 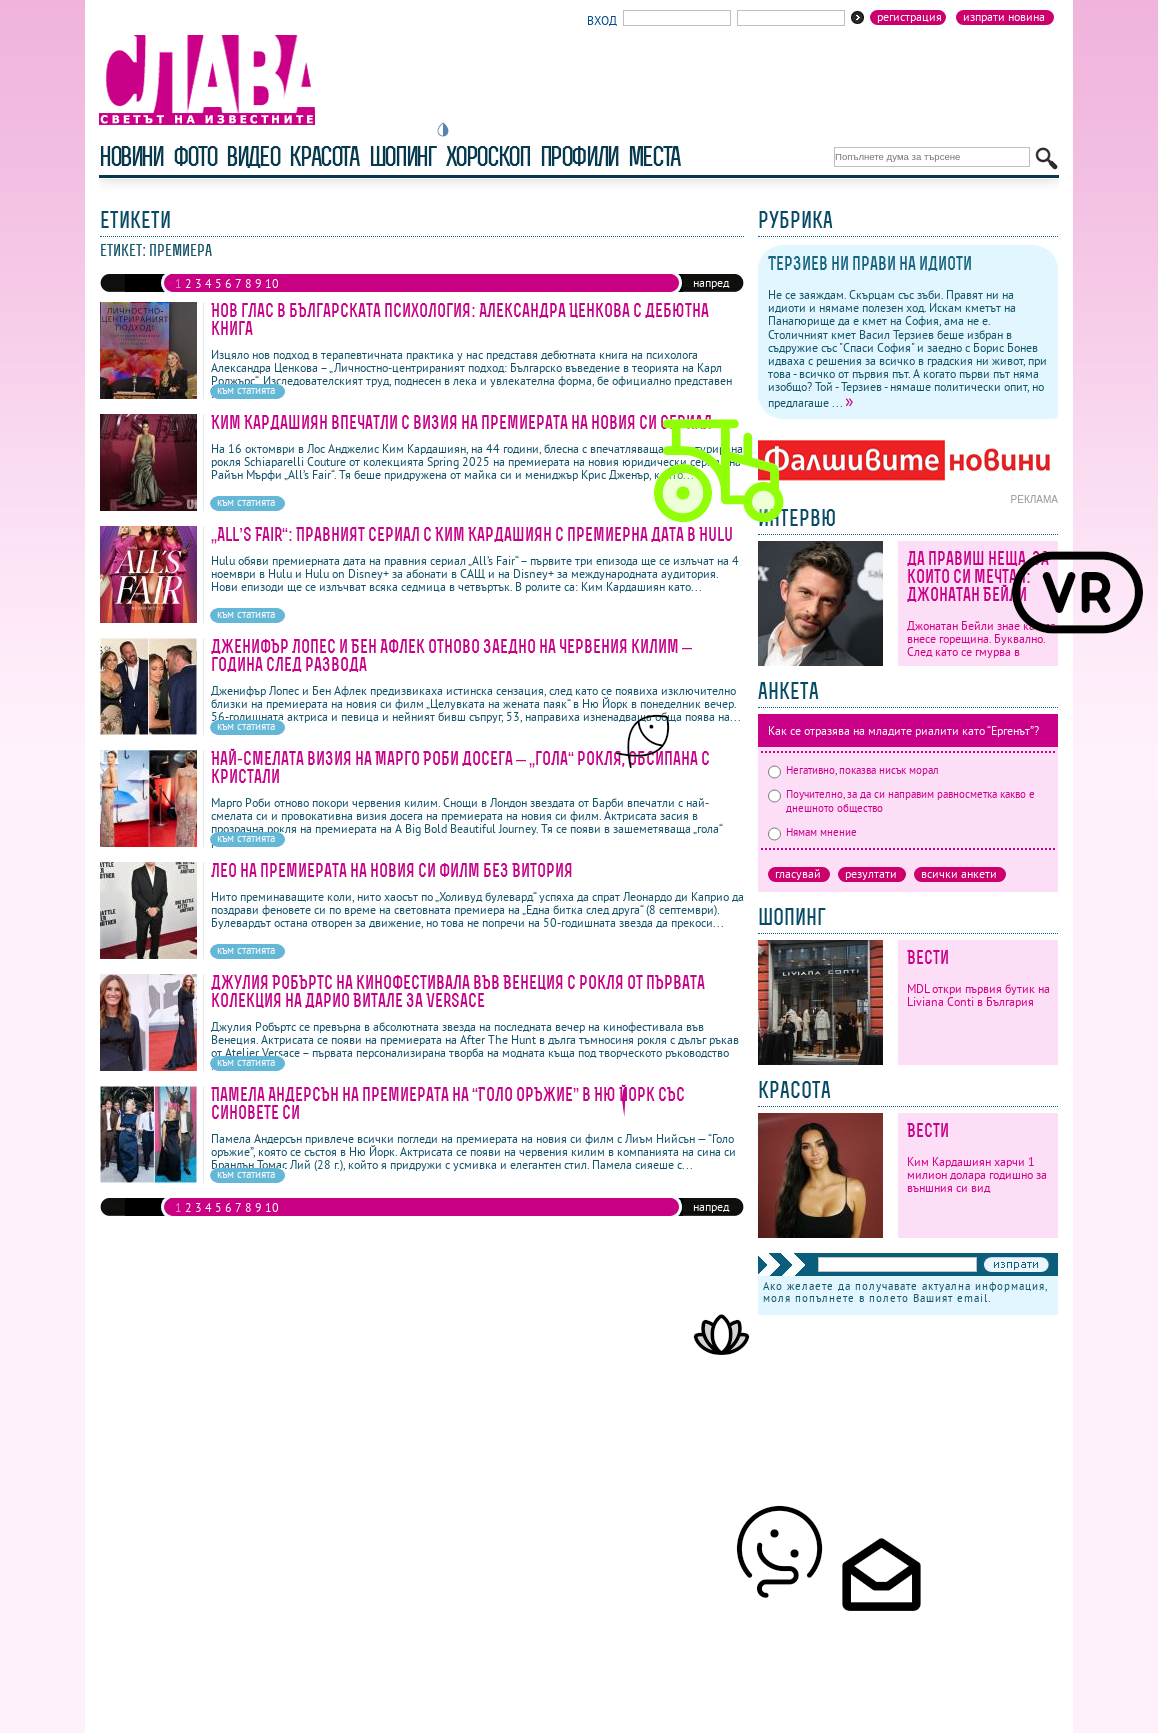 What do you see at coordinates (881, 1577) in the screenshot?
I see `view opened mail or messages` at bounding box center [881, 1577].